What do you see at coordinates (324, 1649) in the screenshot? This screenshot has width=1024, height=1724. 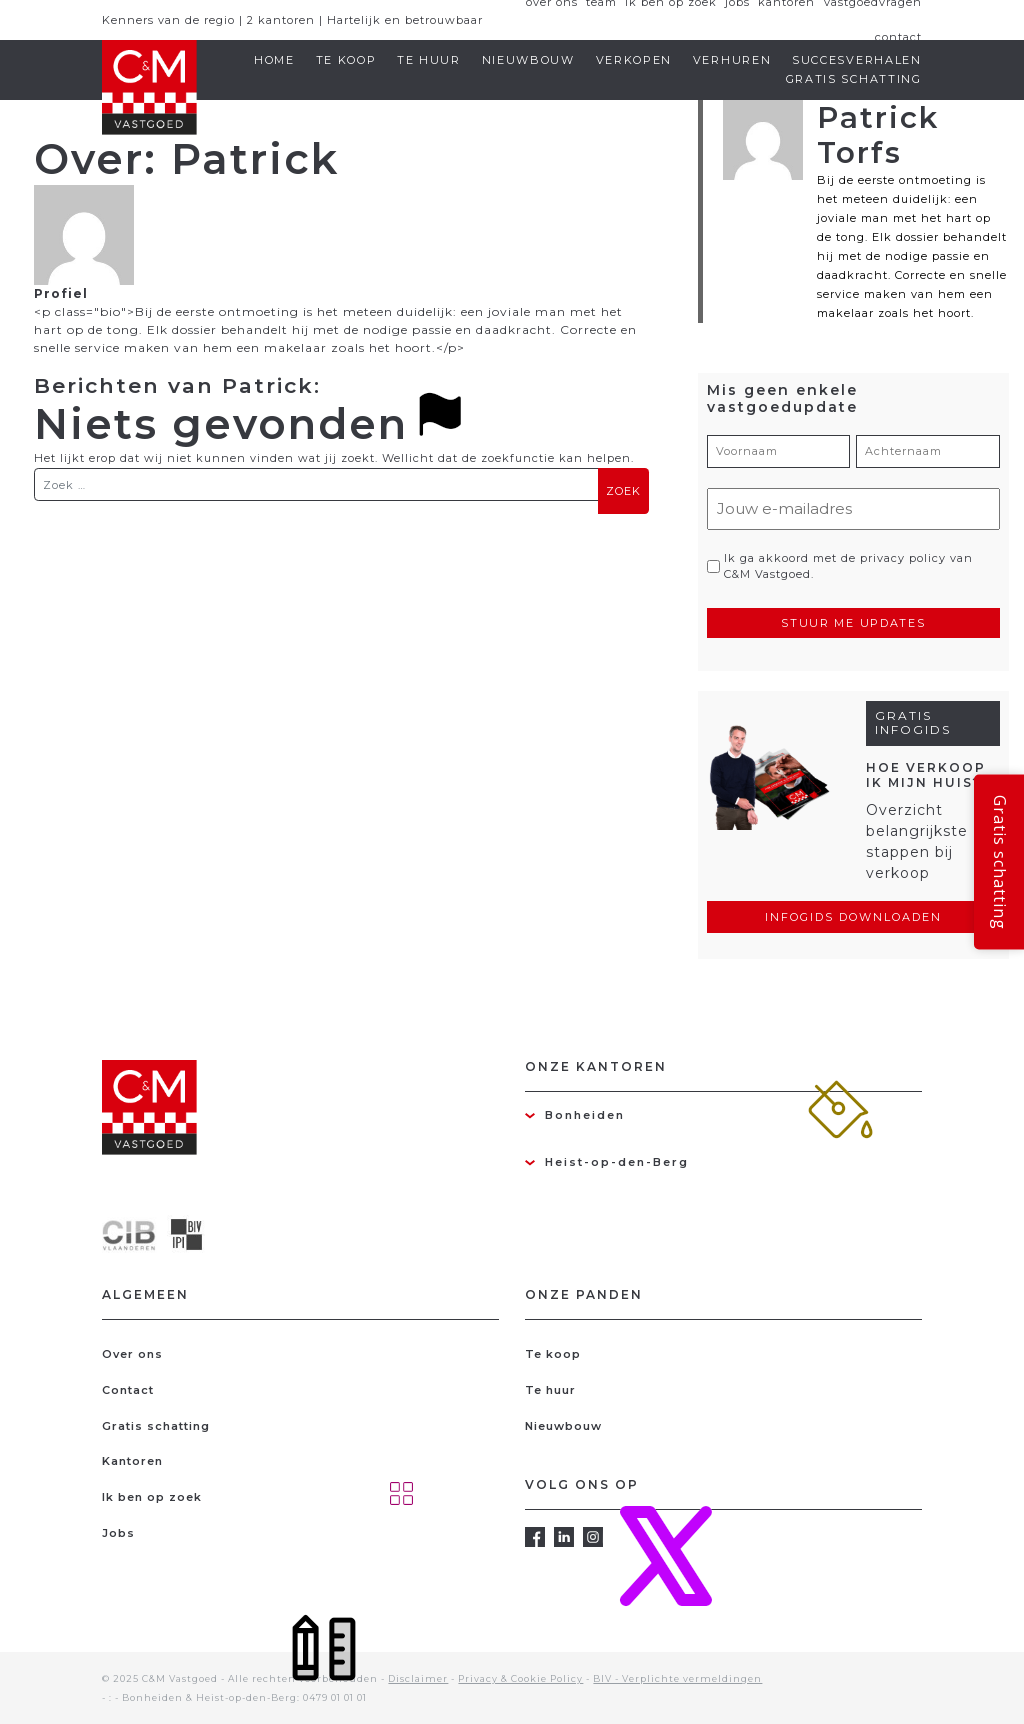 I see `access design or editing tools` at bounding box center [324, 1649].